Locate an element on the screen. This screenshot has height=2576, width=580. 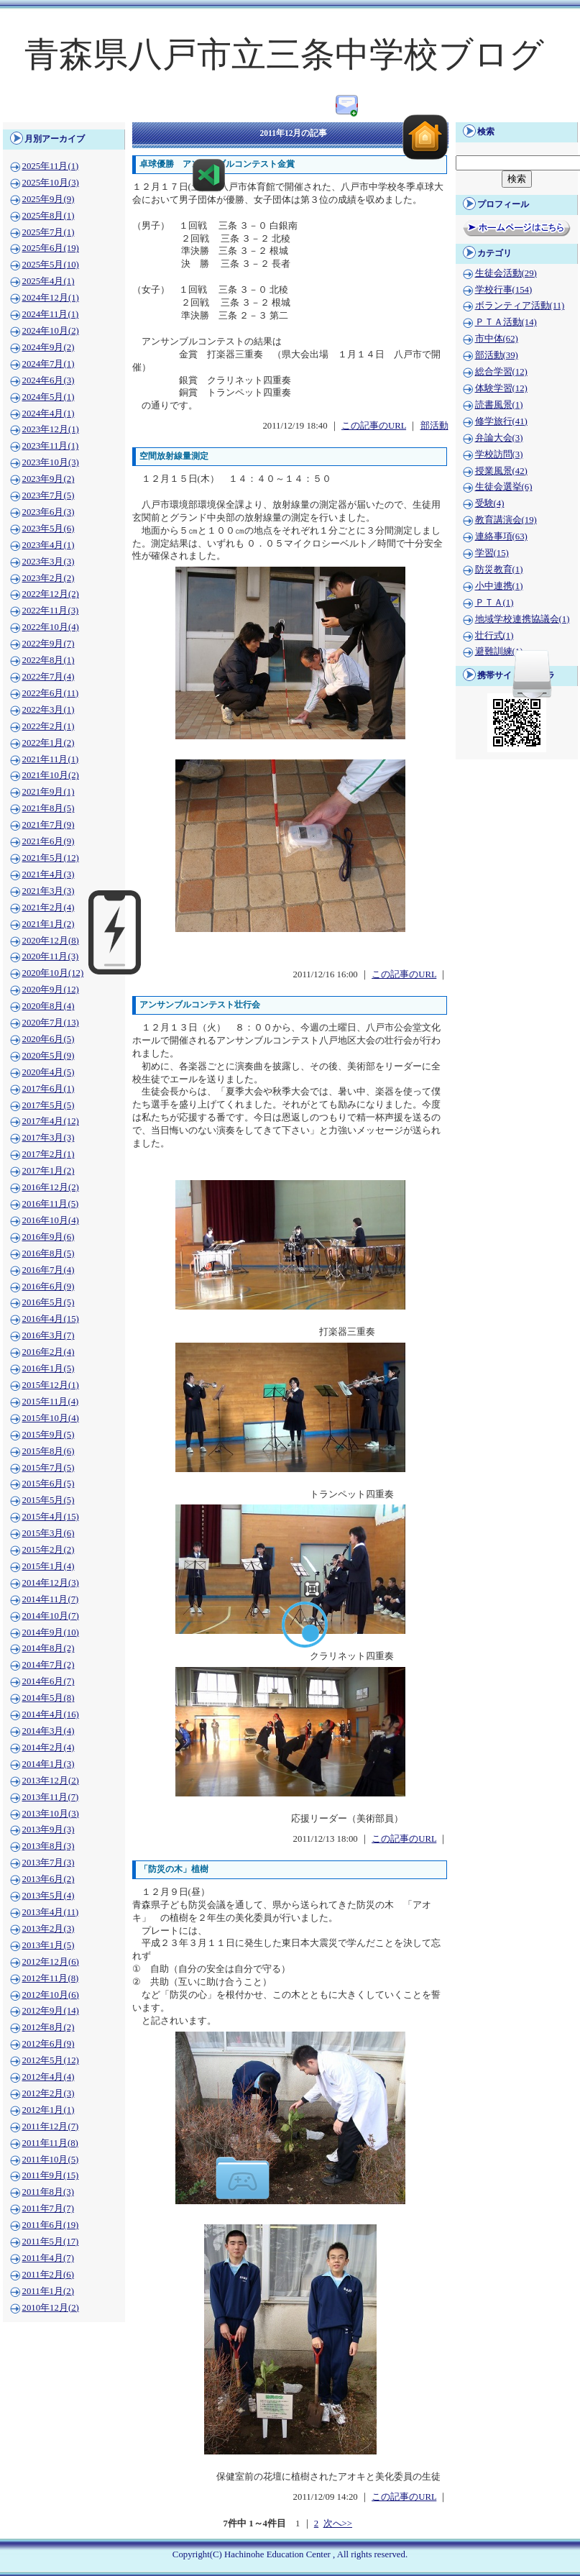
open visual studio code insiders app is located at coordinates (208, 175).